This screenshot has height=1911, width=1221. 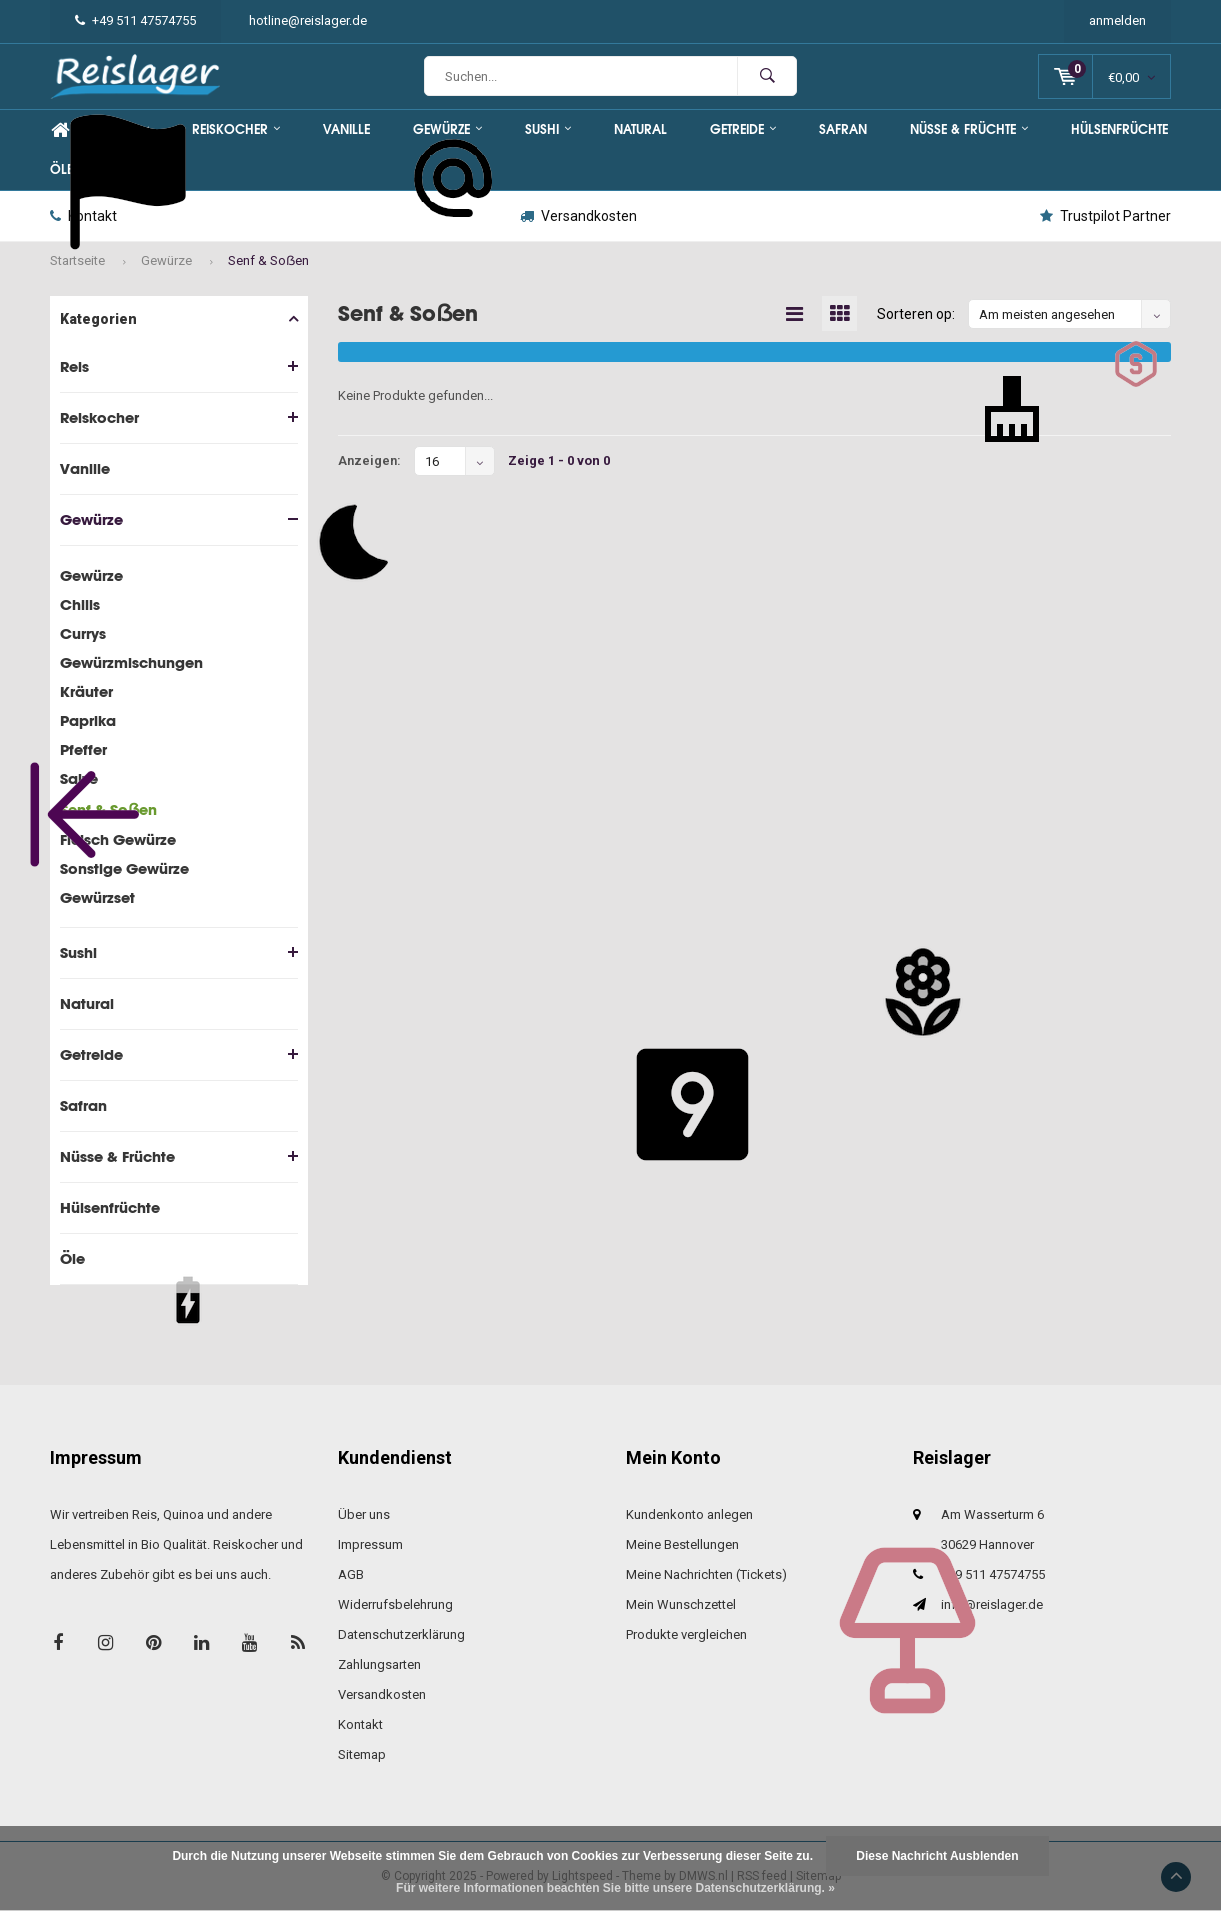 I want to click on indicates a service or system status, so click(x=1136, y=364).